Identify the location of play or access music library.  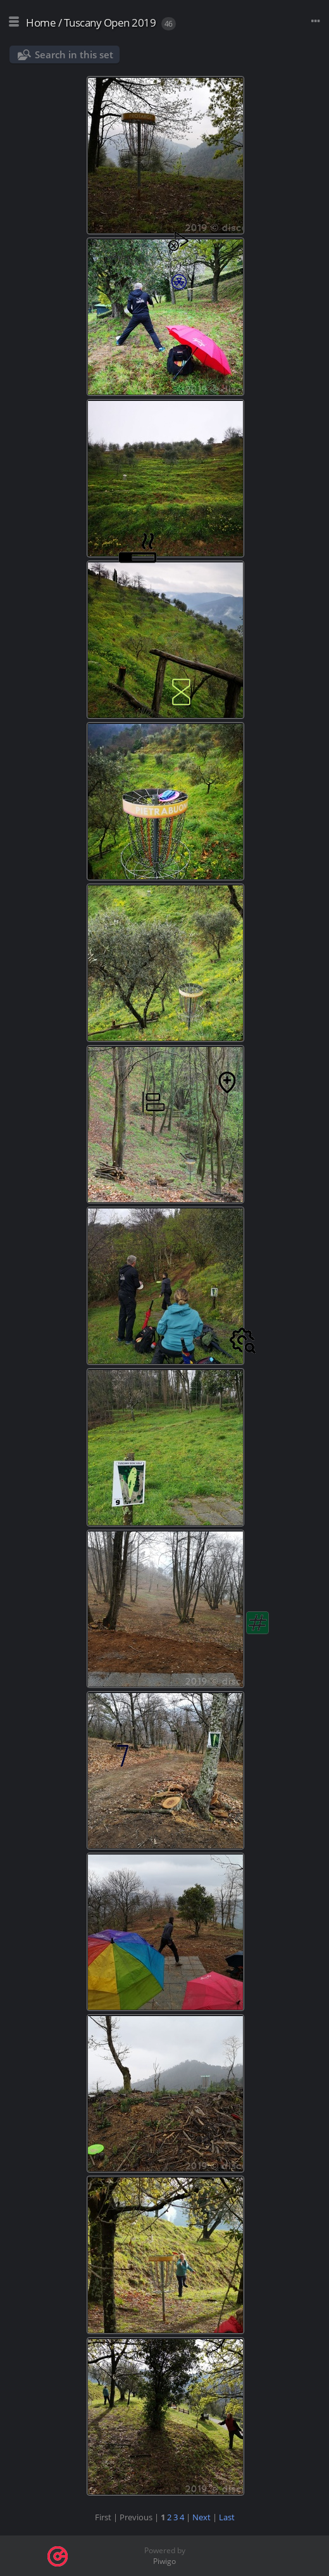
(58, 2556).